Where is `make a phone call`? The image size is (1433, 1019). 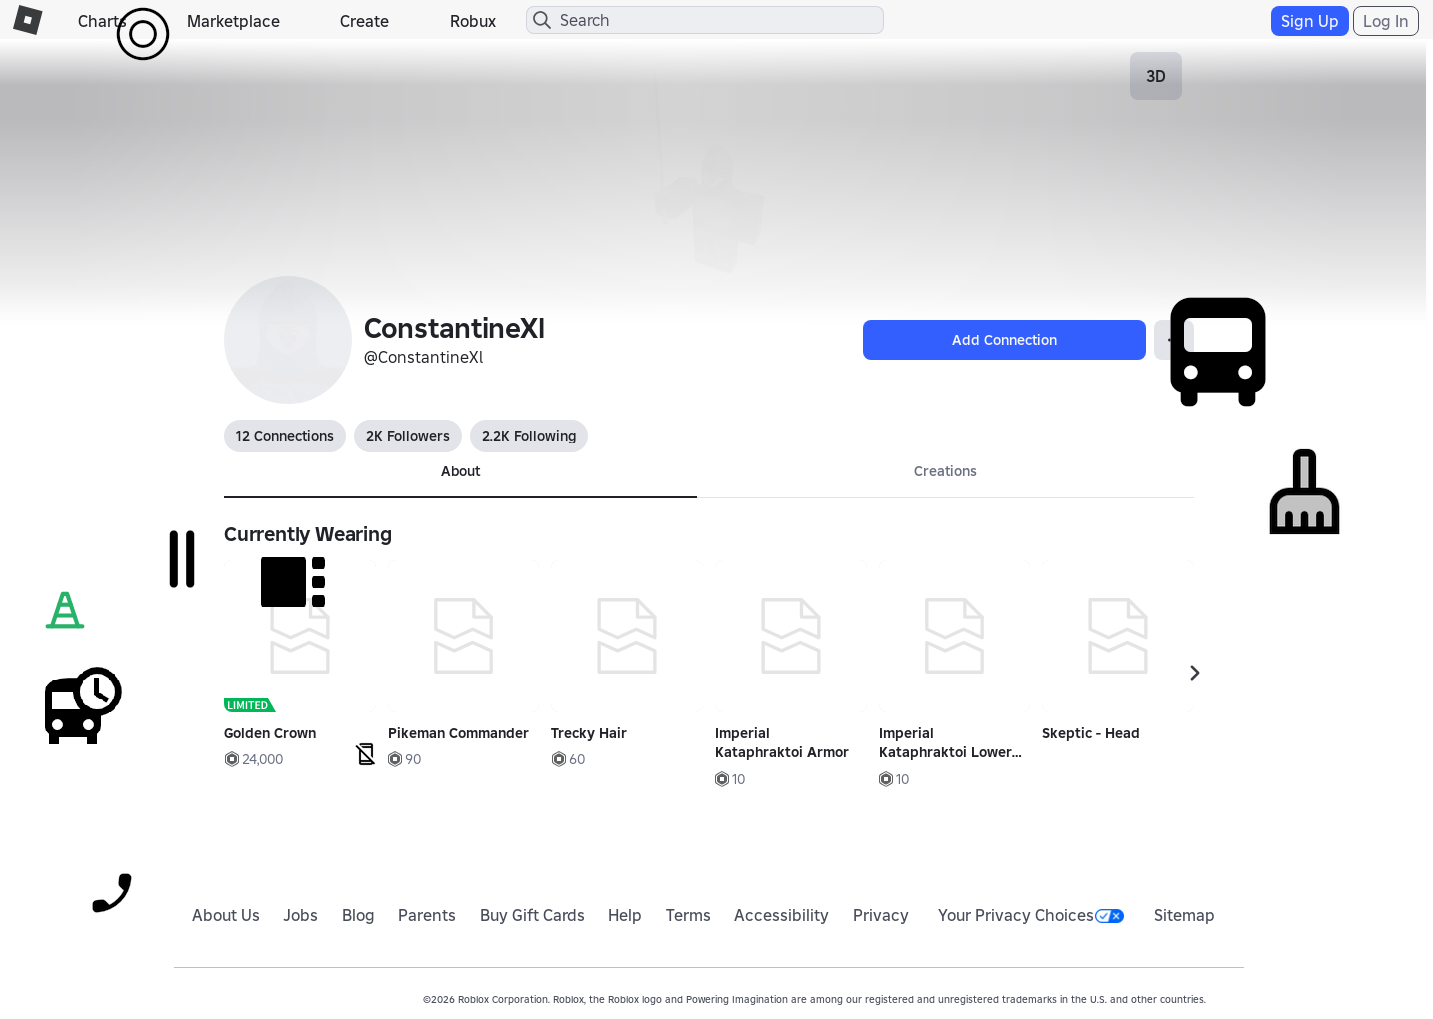 make a phone call is located at coordinates (112, 893).